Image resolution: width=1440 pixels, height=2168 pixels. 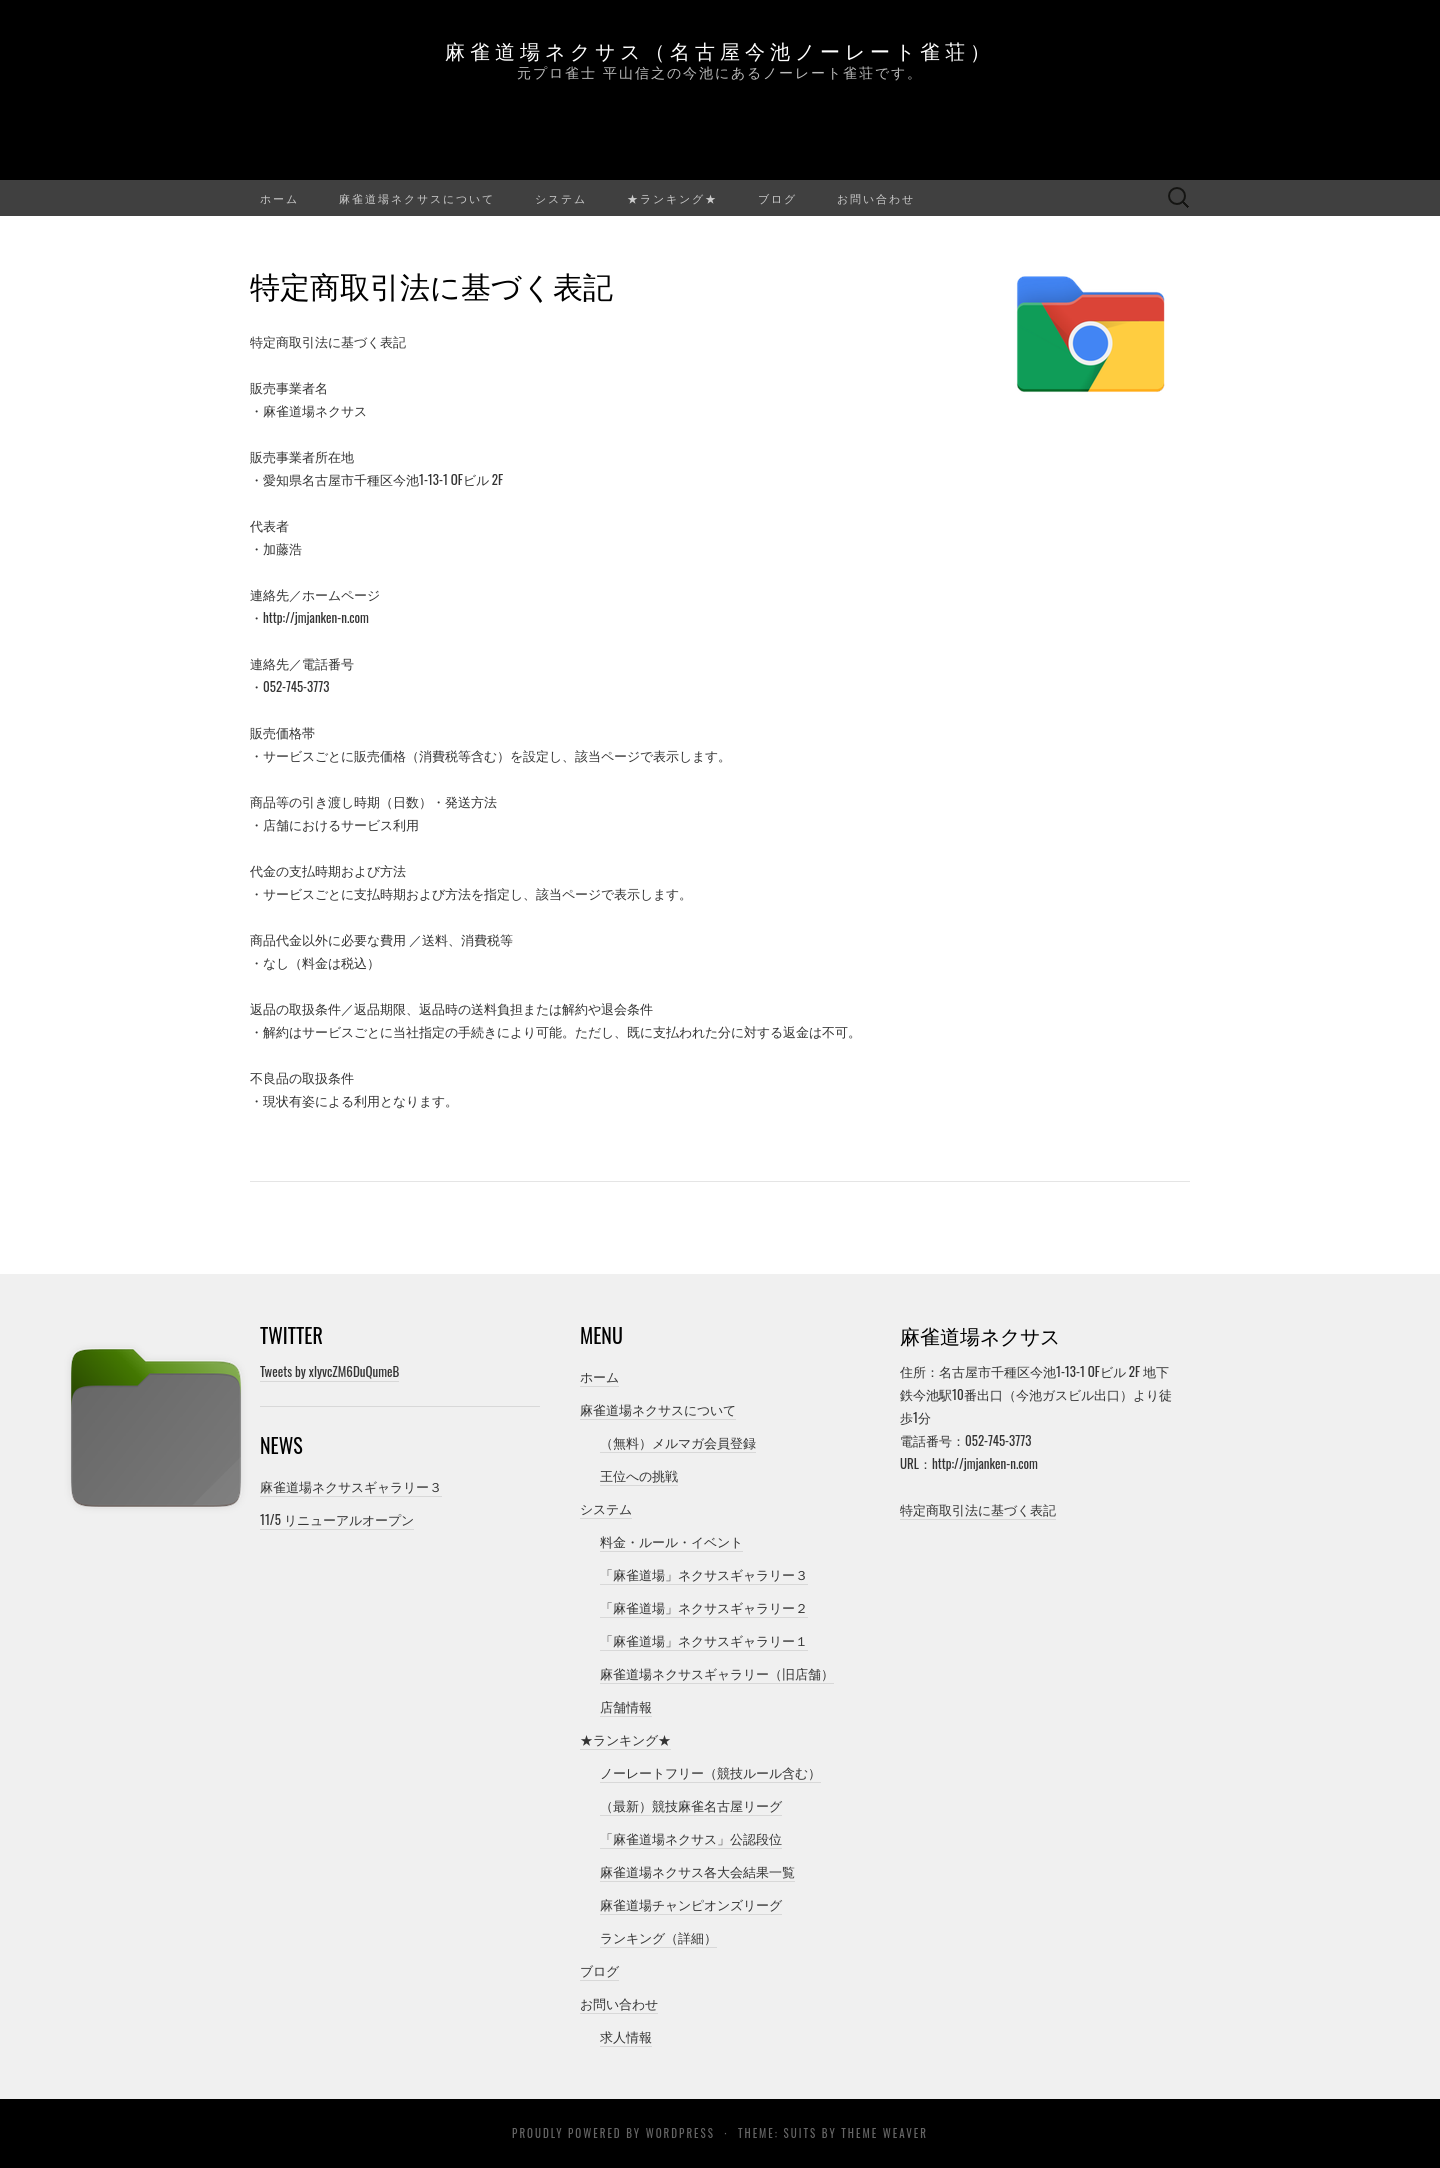 I want to click on open folder containing Google Chrome files, so click(x=1090, y=338).